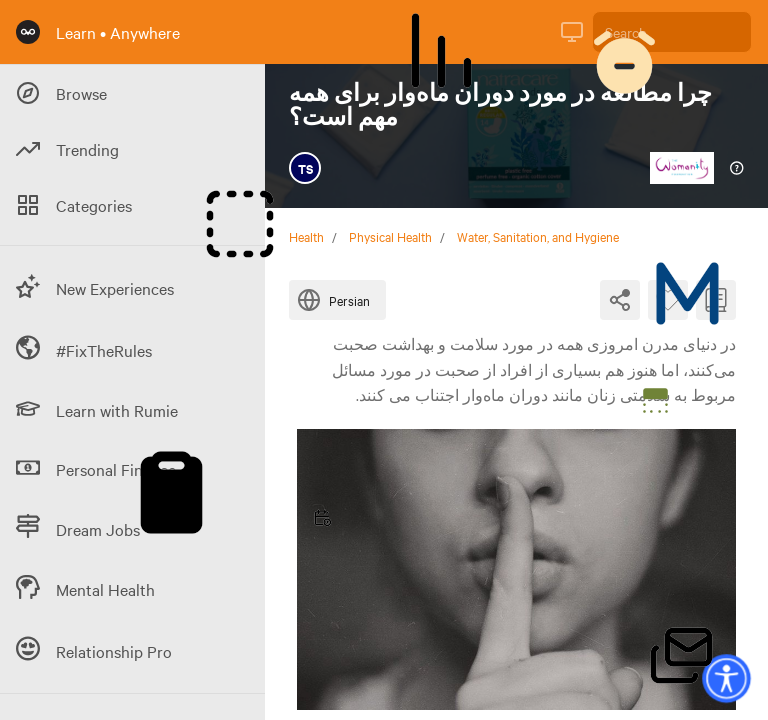 This screenshot has height=720, width=768. I want to click on view all emails in inbox, so click(681, 655).